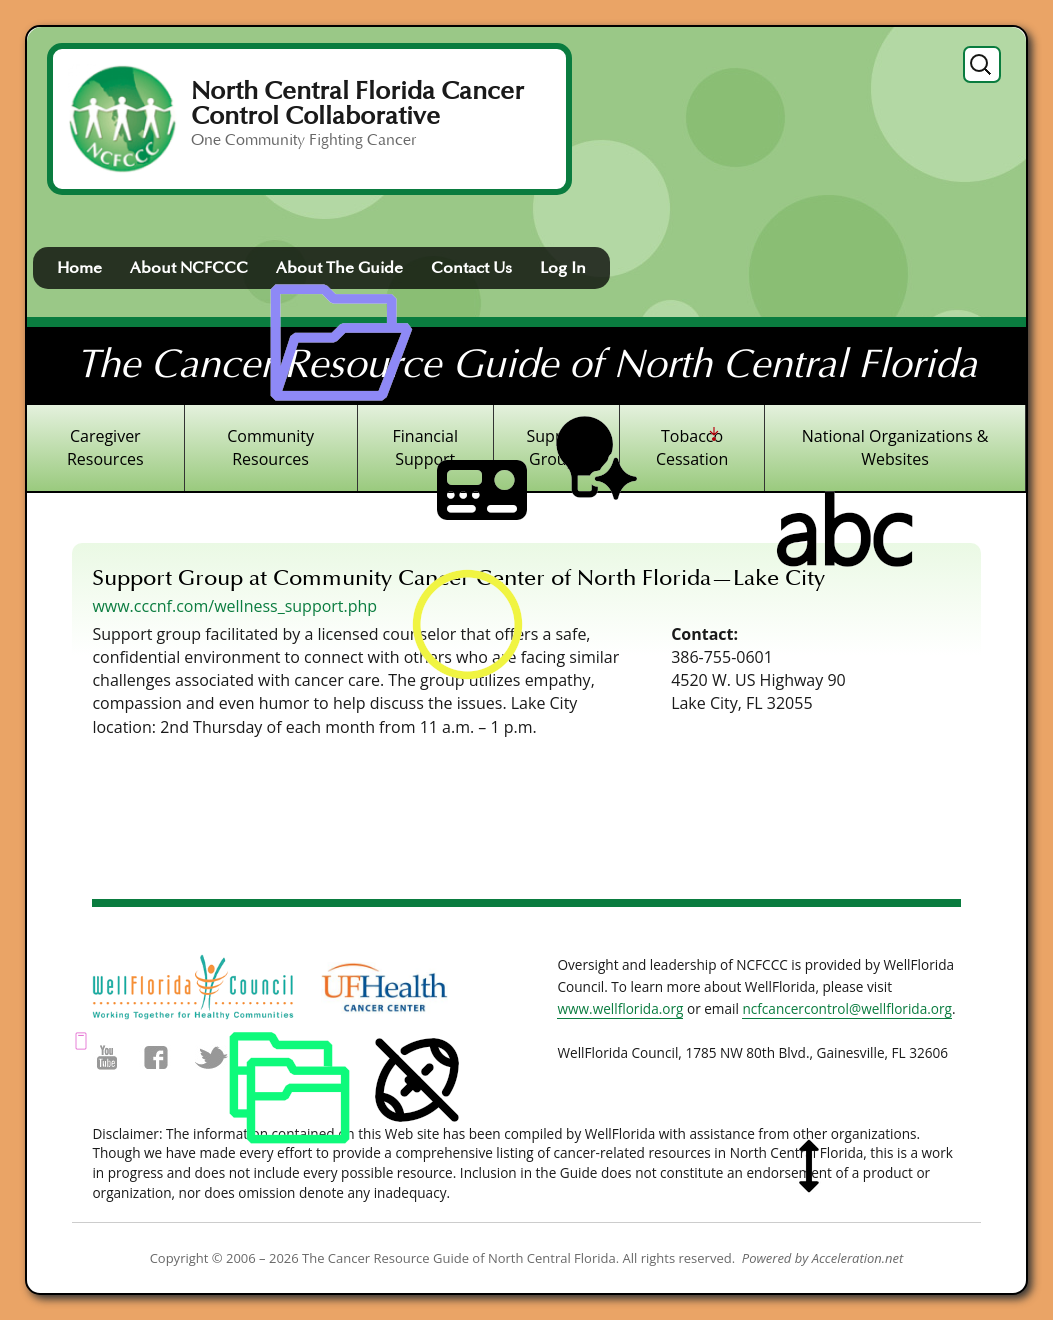 This screenshot has height=1320, width=1053. Describe the element at coordinates (289, 1083) in the screenshot. I see `access project submodules` at that location.